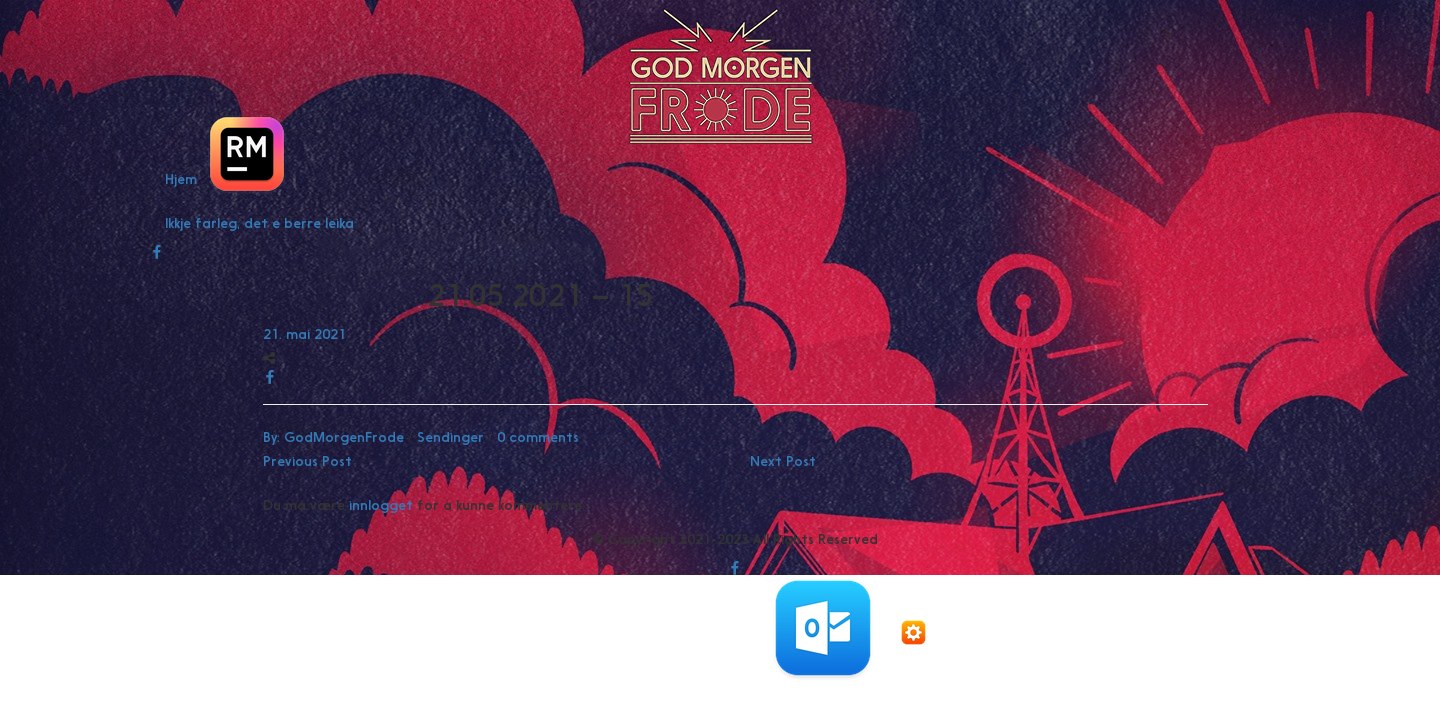 The width and height of the screenshot is (1440, 720). I want to click on open RubyMine IDE, so click(247, 154).